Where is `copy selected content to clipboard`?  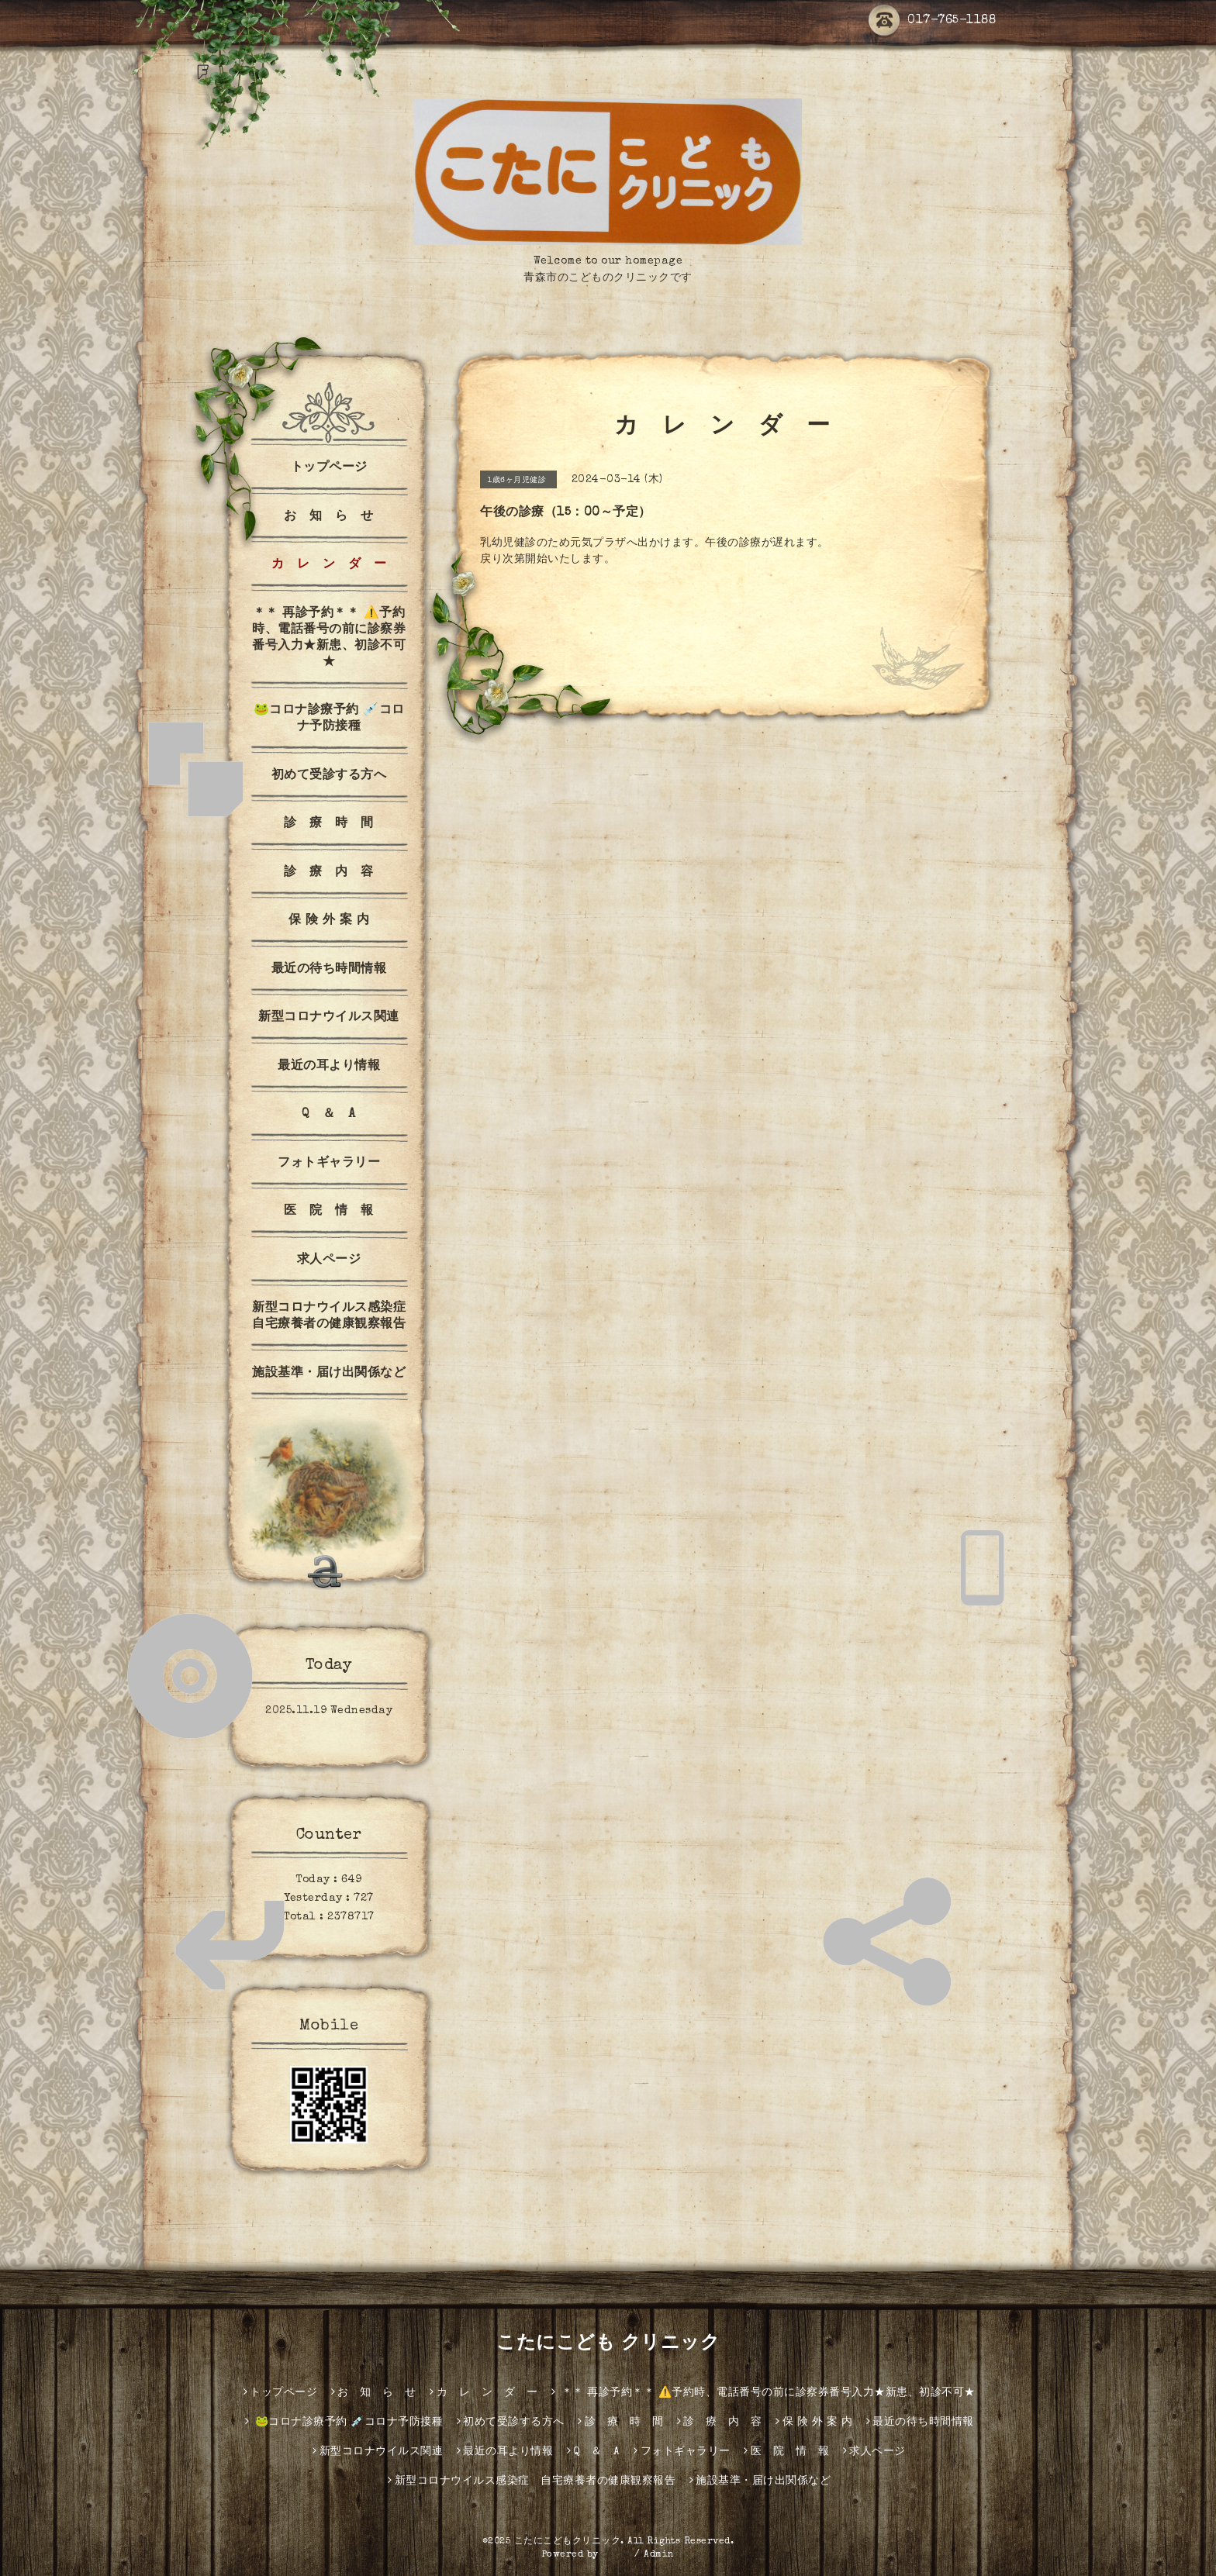 copy selected content to clipboard is located at coordinates (195, 769).